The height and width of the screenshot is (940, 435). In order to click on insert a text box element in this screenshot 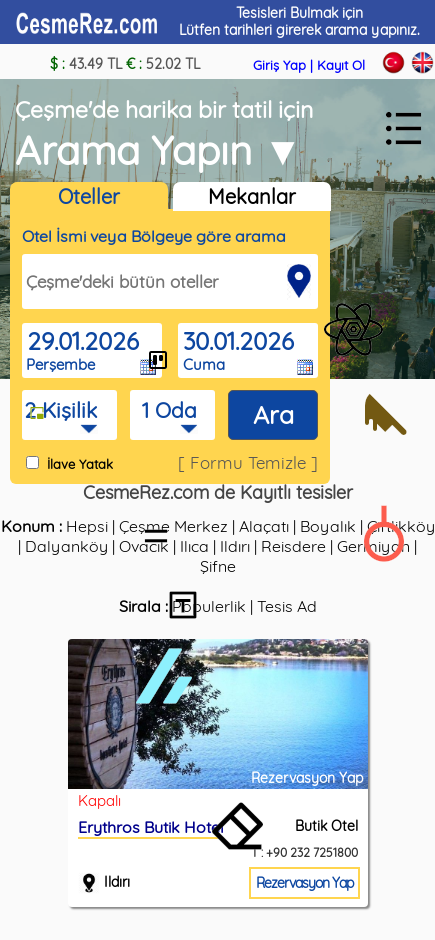, I will do `click(183, 605)`.